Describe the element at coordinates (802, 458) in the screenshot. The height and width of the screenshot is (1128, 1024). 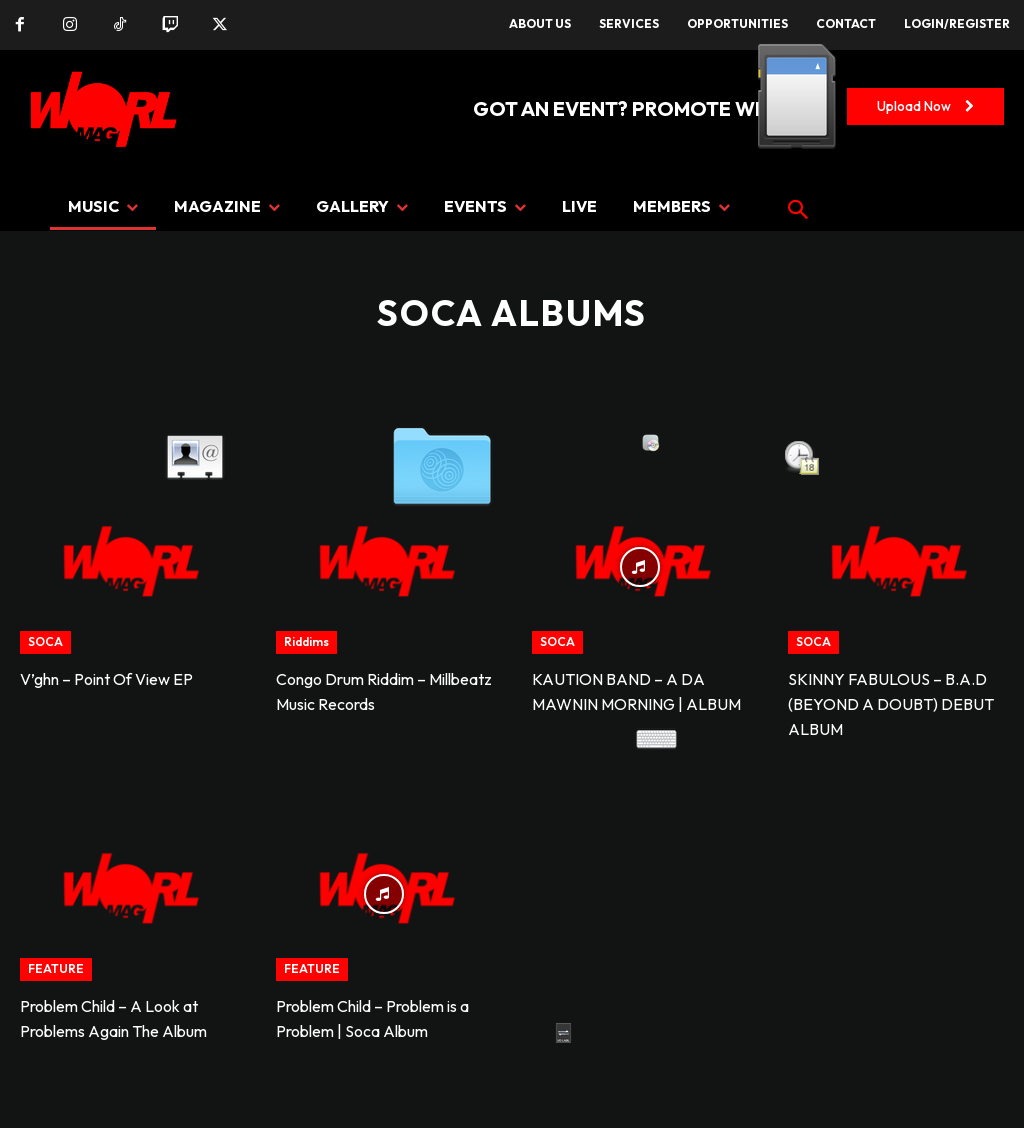
I see `set date and time for an automation action` at that location.